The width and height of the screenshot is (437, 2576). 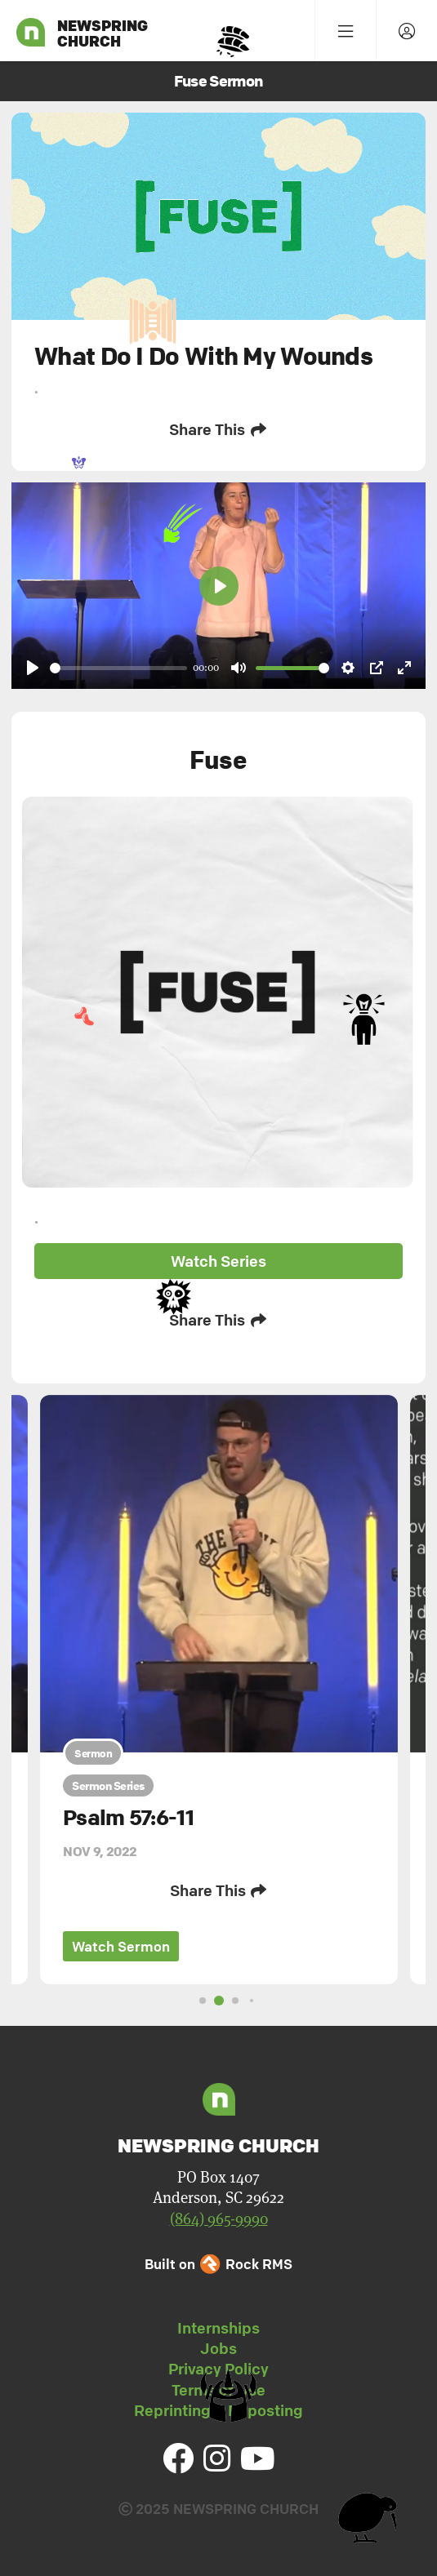 I want to click on accordion or bellows instrument in a music game, so click(x=153, y=321).